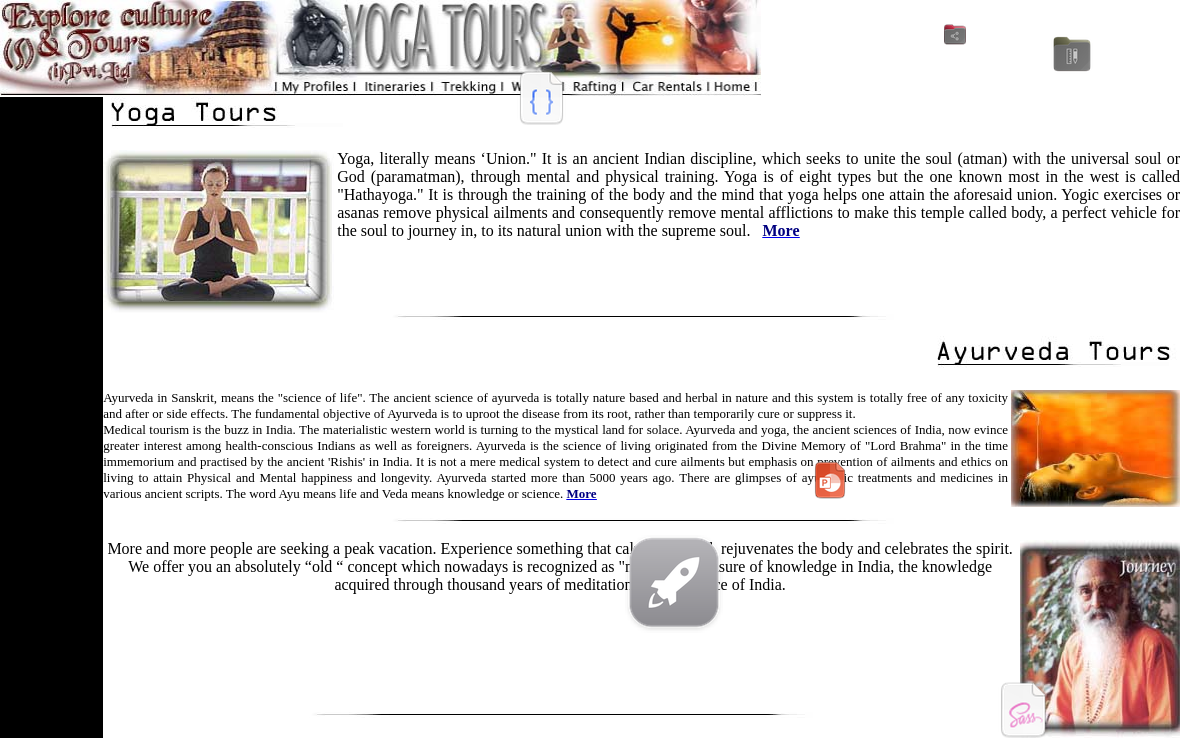 The height and width of the screenshot is (738, 1180). Describe the element at coordinates (1023, 709) in the screenshot. I see `indicates a sass stylesheet file` at that location.